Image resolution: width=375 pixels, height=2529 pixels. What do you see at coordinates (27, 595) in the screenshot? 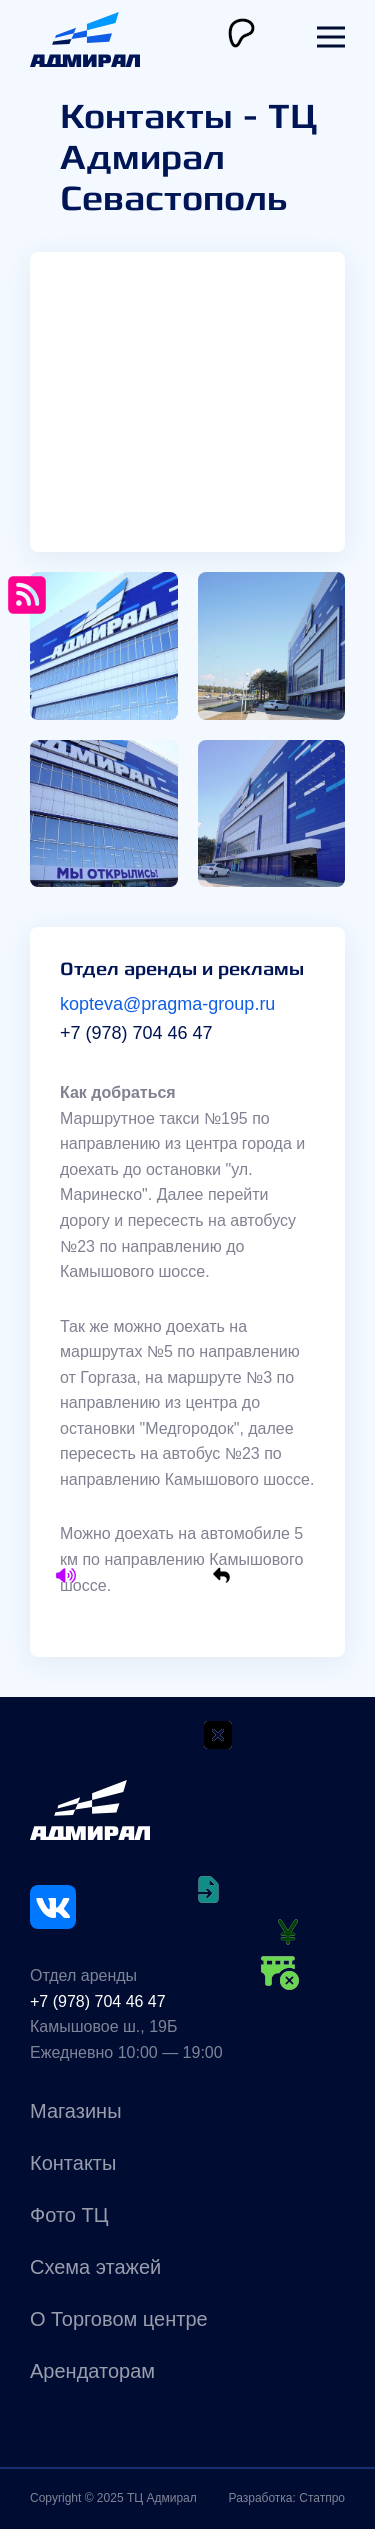
I see `subscribe to RSS feed` at bounding box center [27, 595].